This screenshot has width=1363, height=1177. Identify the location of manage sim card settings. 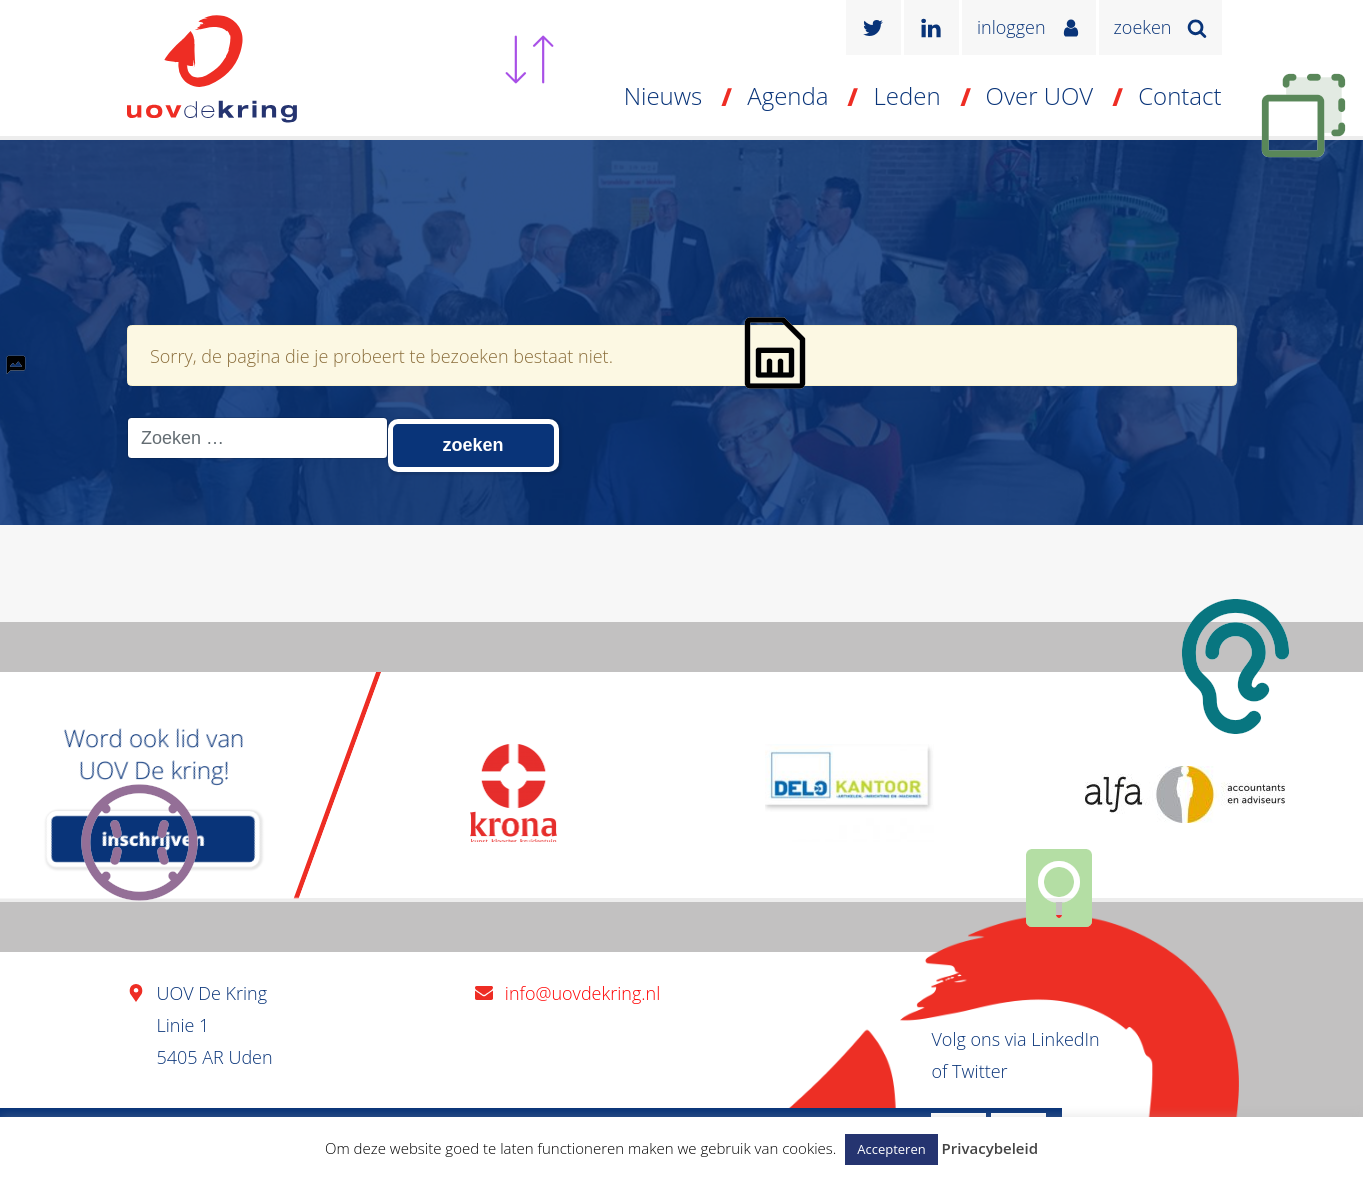
(775, 353).